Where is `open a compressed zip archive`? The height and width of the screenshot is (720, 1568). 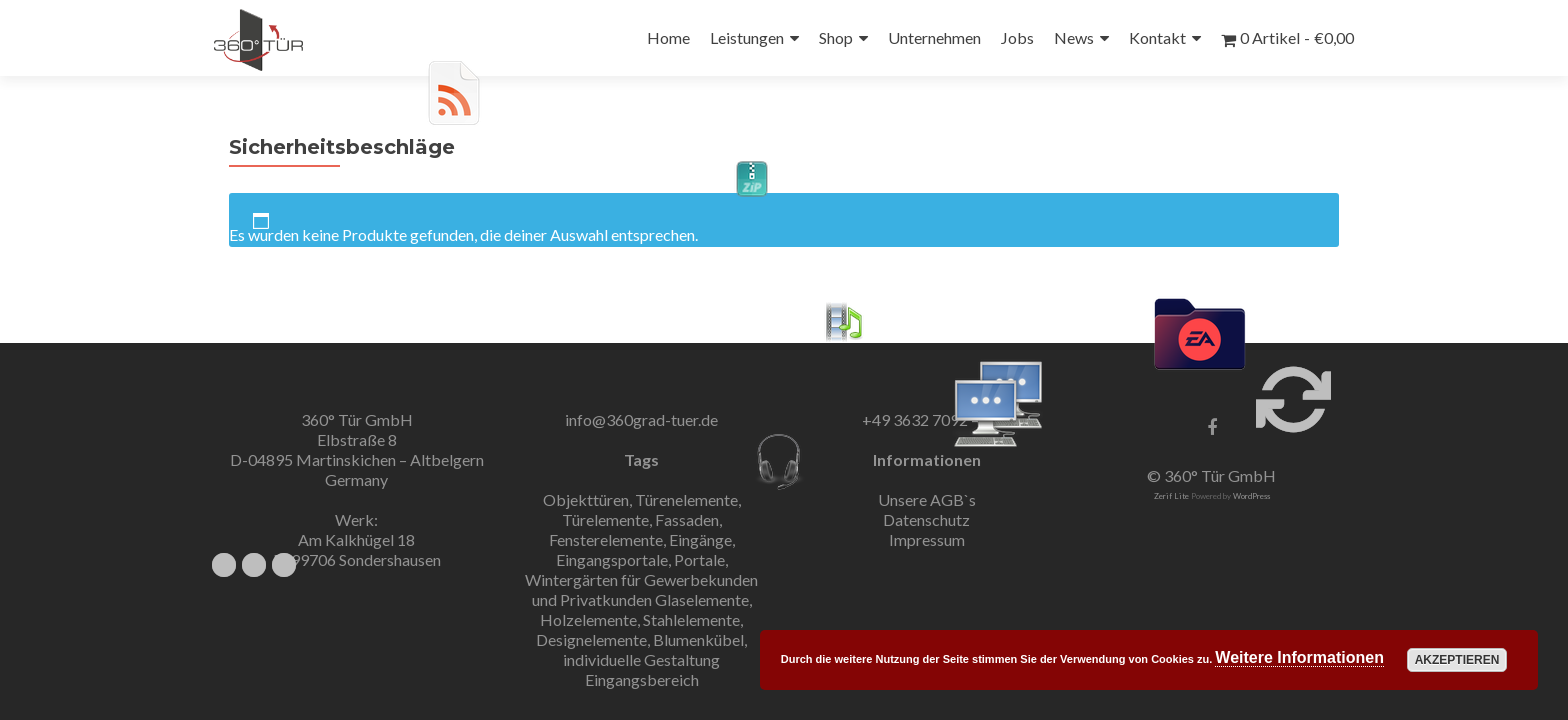 open a compressed zip archive is located at coordinates (752, 179).